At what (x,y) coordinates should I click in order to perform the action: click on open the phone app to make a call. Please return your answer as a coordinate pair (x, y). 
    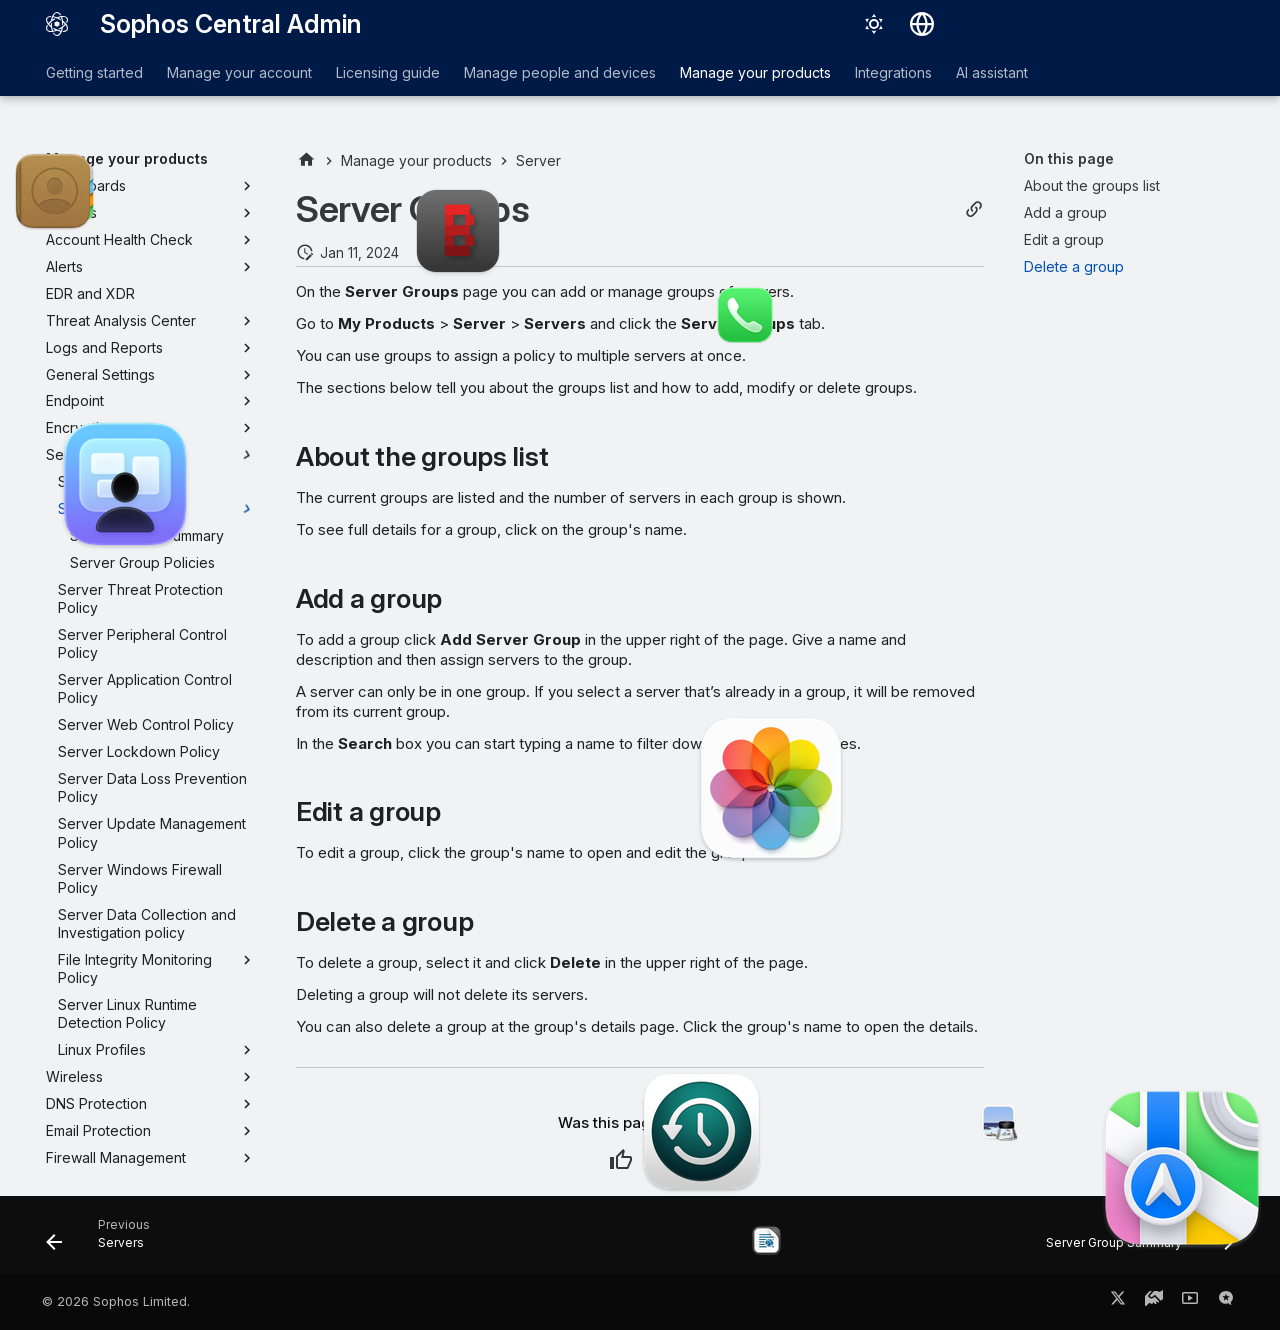
    Looking at the image, I should click on (745, 315).